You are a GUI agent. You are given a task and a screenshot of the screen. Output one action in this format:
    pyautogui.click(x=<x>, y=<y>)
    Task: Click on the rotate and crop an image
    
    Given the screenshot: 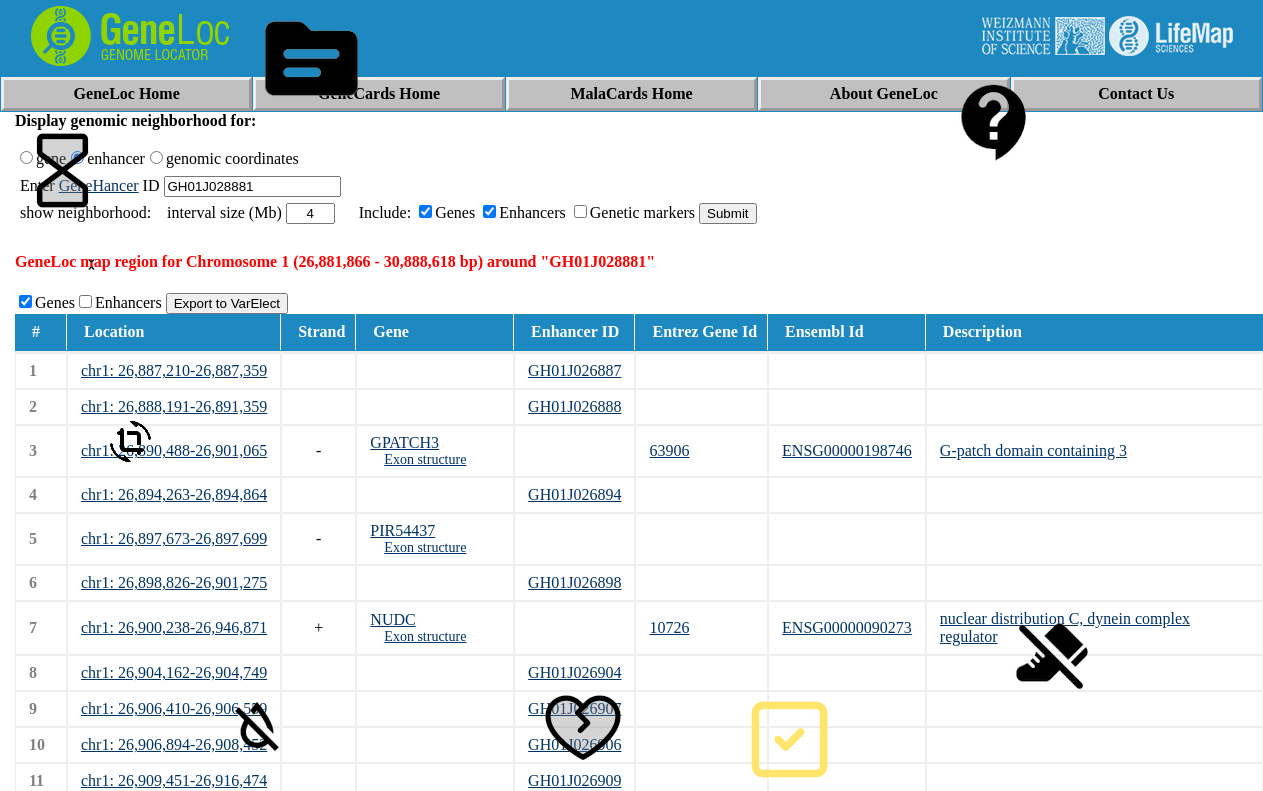 What is the action you would take?
    pyautogui.click(x=130, y=441)
    